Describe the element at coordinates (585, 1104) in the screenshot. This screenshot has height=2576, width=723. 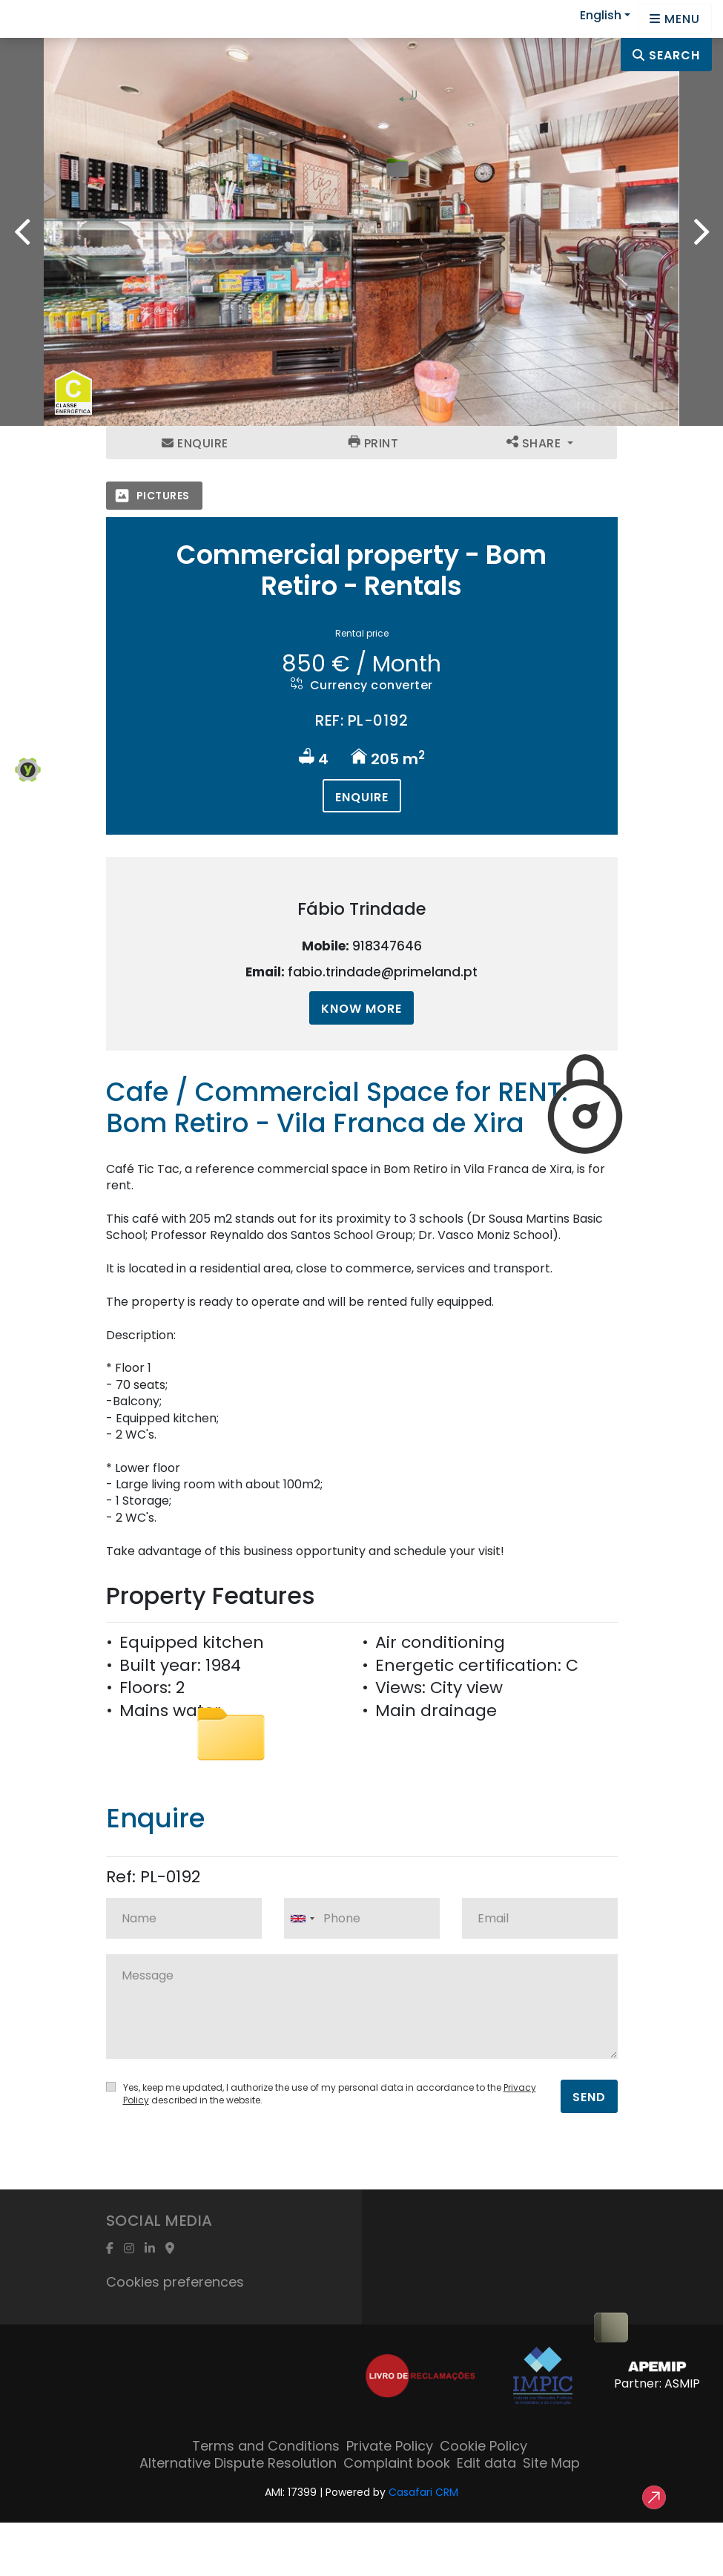
I see `open two-factor authentication app` at that location.